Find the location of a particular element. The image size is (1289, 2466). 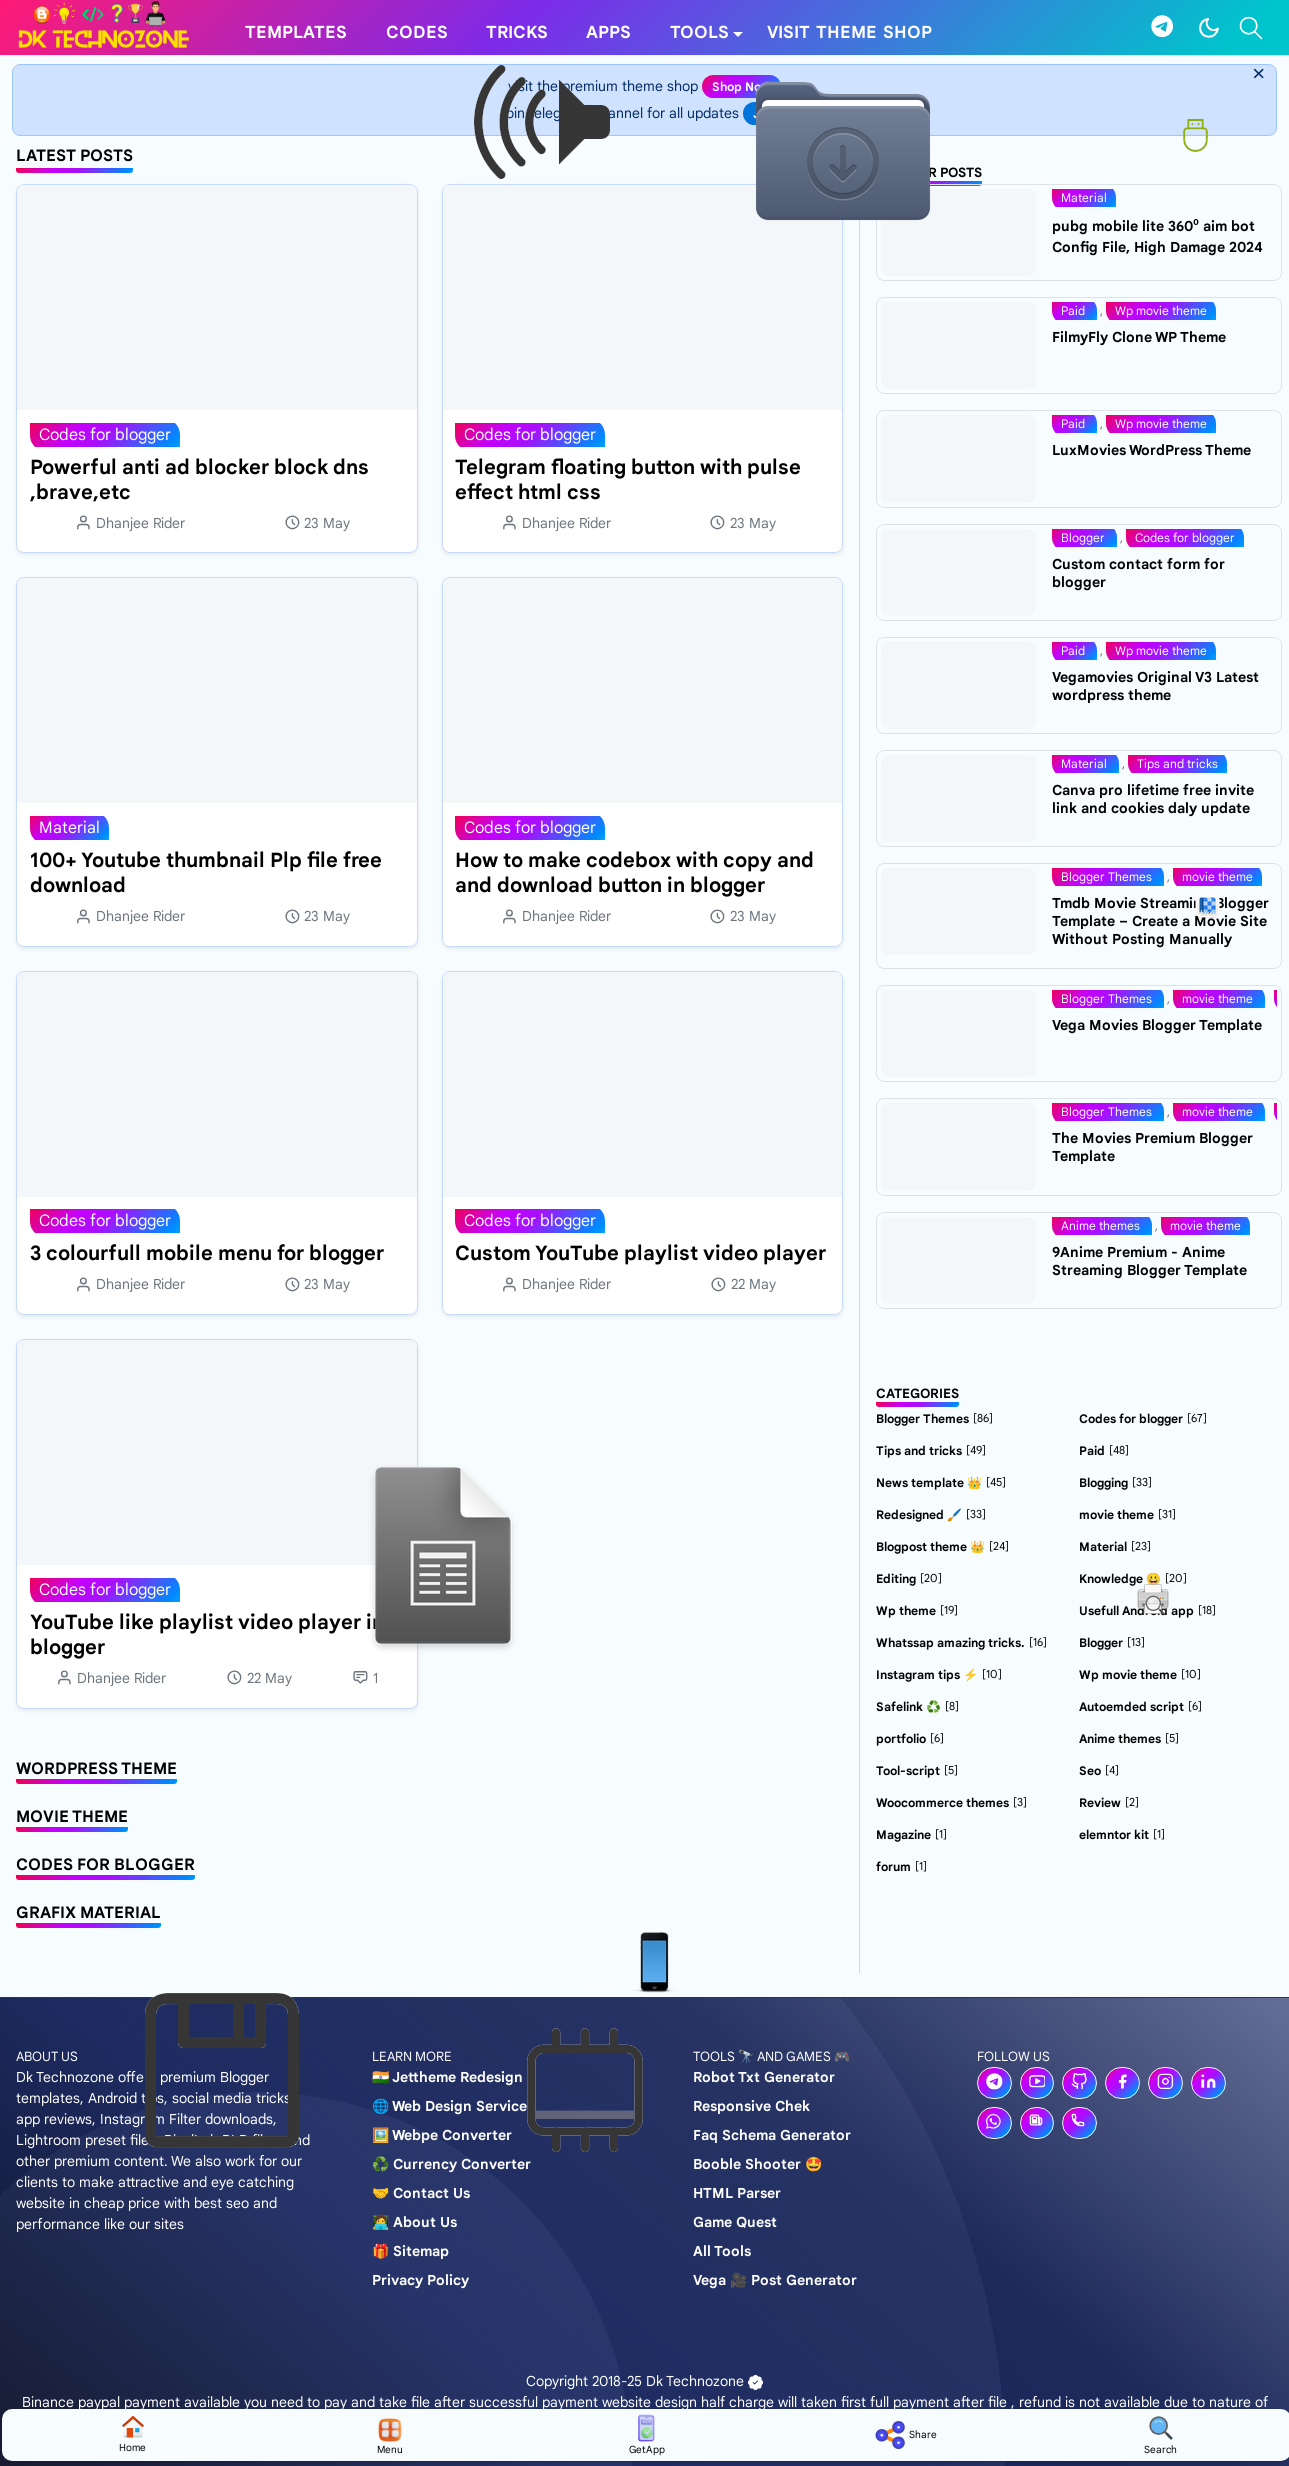

access connected USB drive is located at coordinates (1195, 135).